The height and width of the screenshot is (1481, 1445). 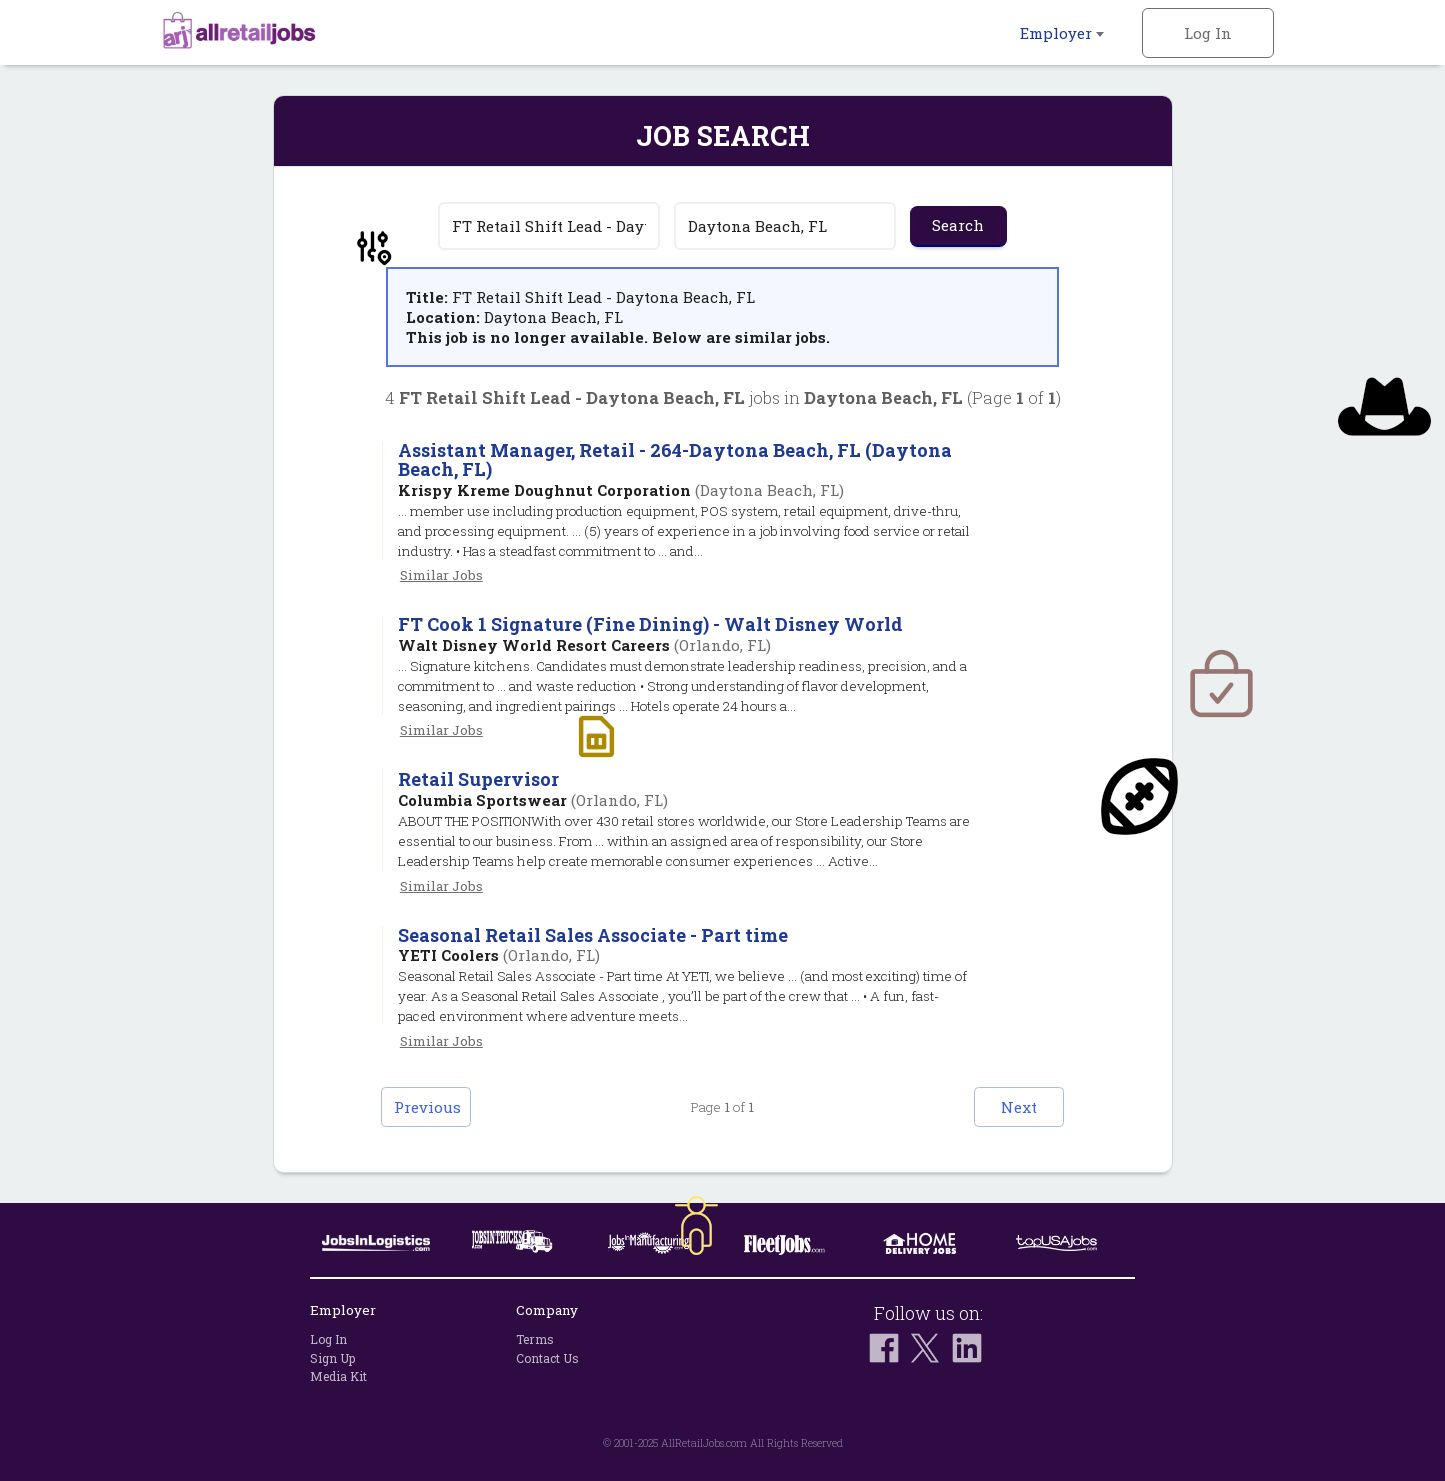 What do you see at coordinates (372, 246) in the screenshot?
I see `pin or save current filter settings` at bounding box center [372, 246].